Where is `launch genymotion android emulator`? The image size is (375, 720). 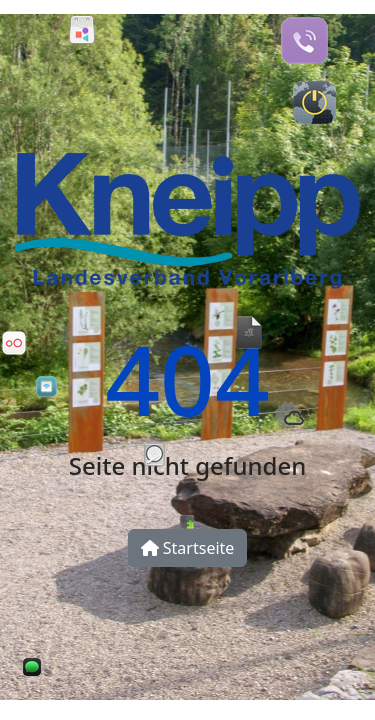 launch genymotion android emulator is located at coordinates (14, 343).